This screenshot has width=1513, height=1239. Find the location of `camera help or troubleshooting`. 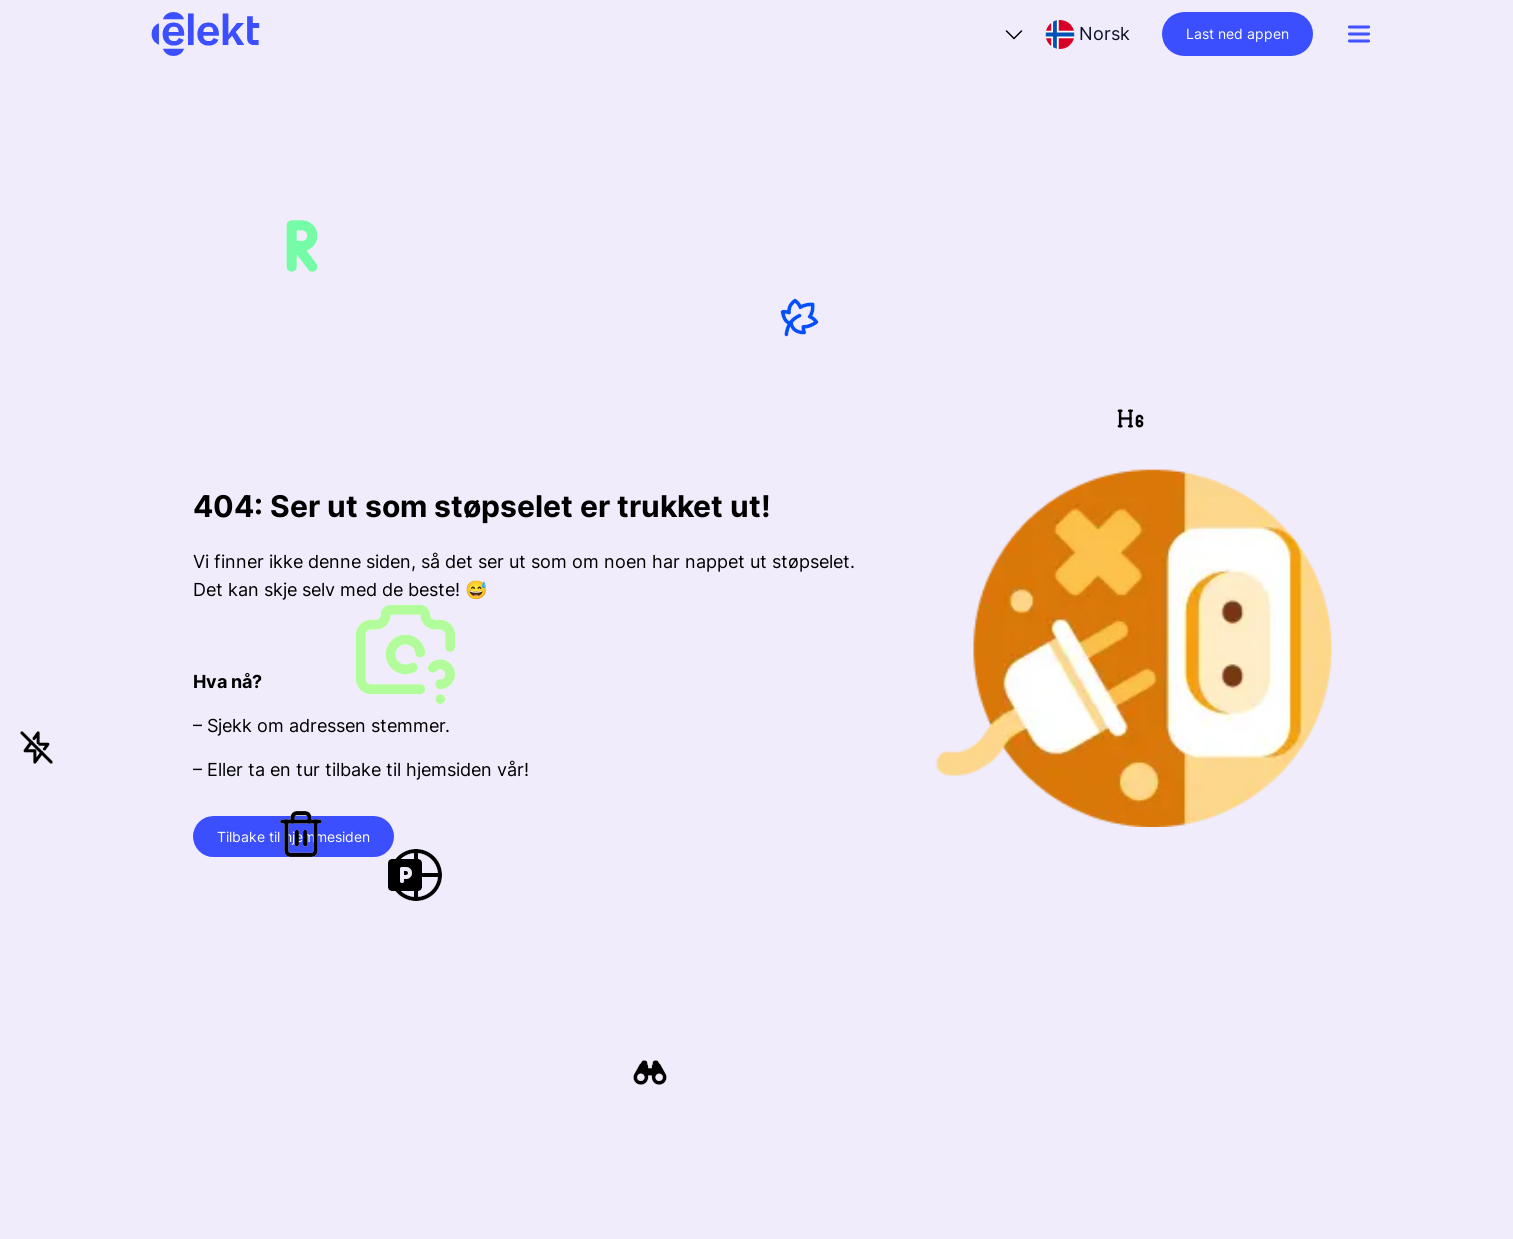

camera help or troubleshooting is located at coordinates (405, 649).